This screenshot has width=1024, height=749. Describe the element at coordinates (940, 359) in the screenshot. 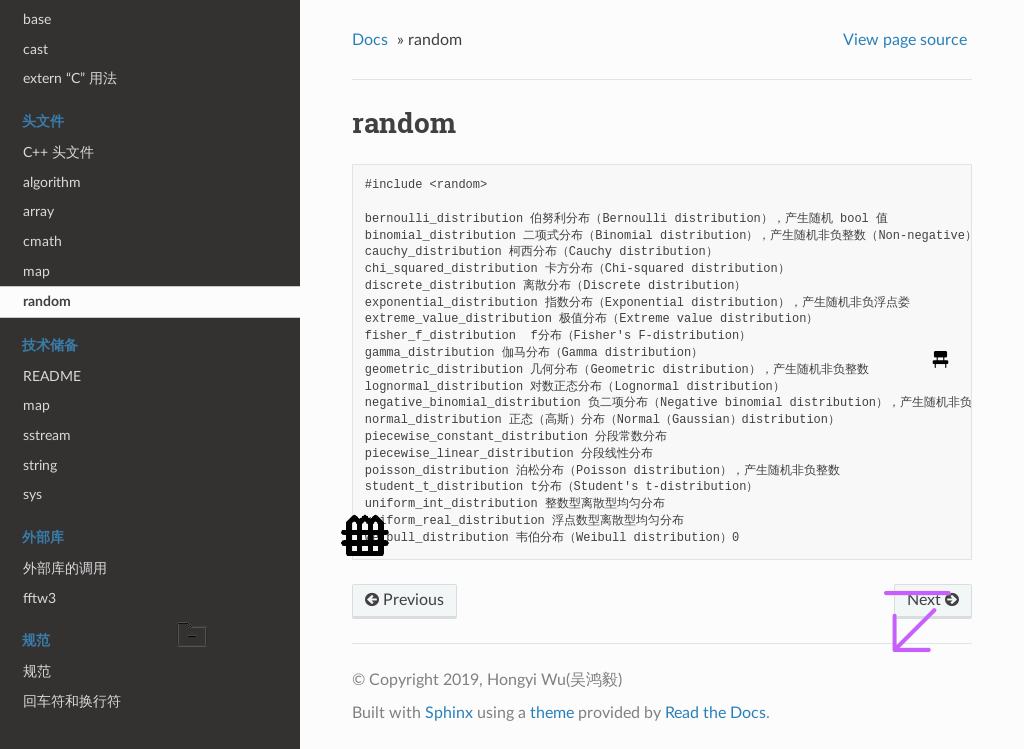

I see `browse furniture or seating options` at that location.